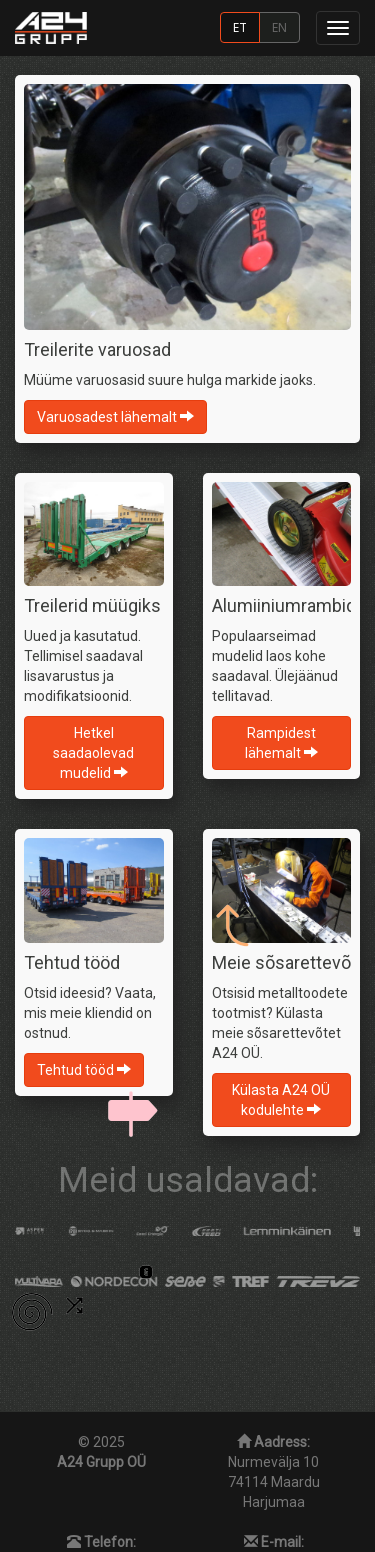  I want to click on shuffle playlist or queue order, so click(74, 1305).